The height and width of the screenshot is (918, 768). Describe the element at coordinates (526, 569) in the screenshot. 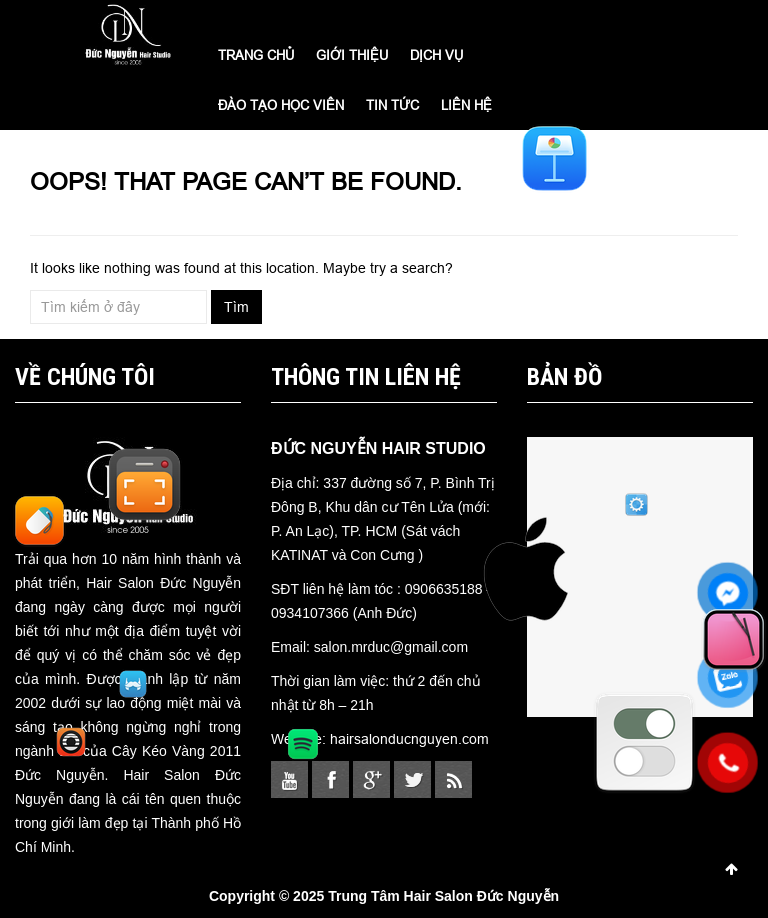

I see `apple internal system component` at that location.